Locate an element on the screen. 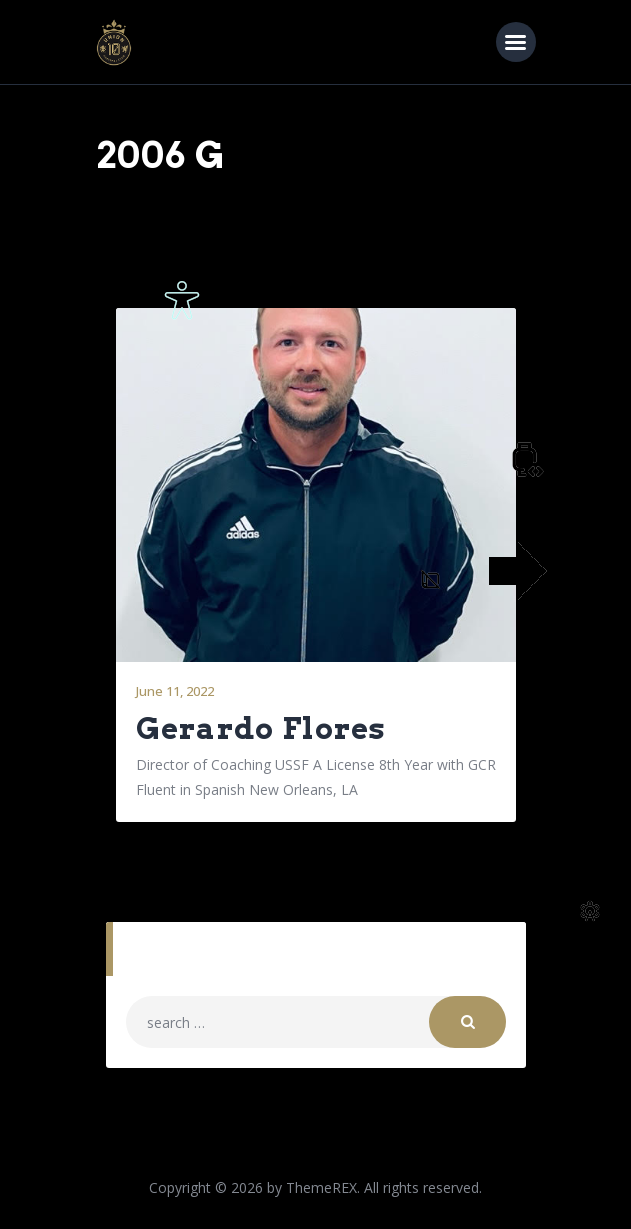 The height and width of the screenshot is (1229, 631). disable wallpaper display is located at coordinates (430, 579).